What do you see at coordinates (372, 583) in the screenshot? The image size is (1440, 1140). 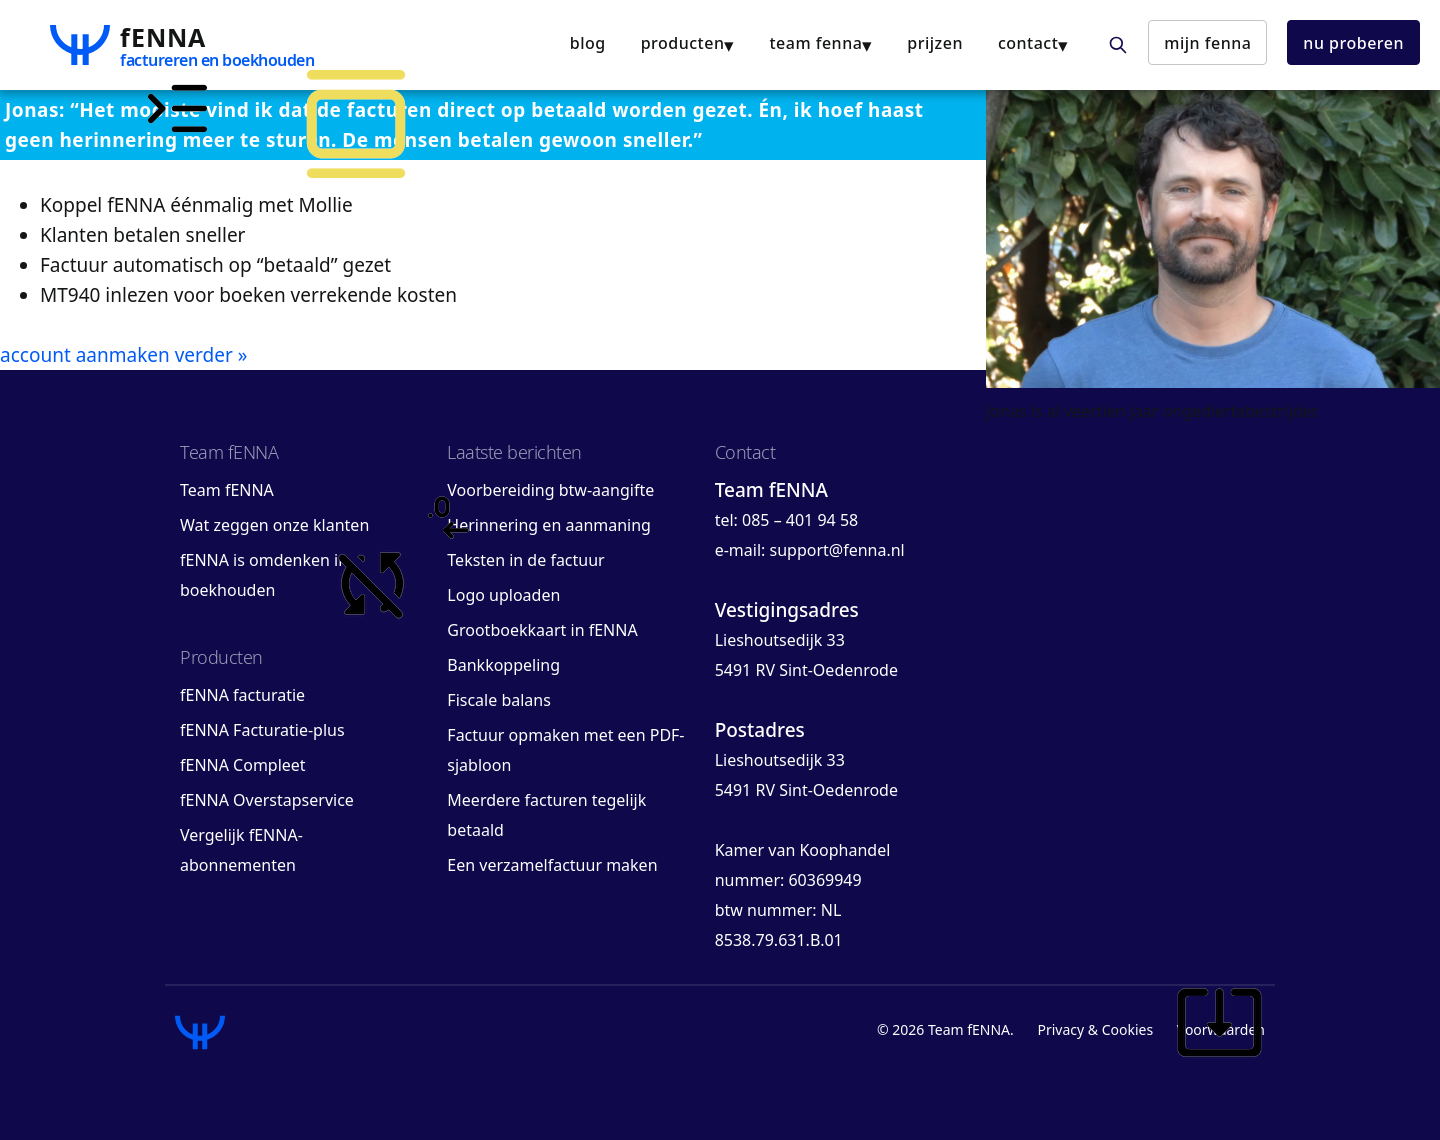 I see `sync is disabled or turned off` at bounding box center [372, 583].